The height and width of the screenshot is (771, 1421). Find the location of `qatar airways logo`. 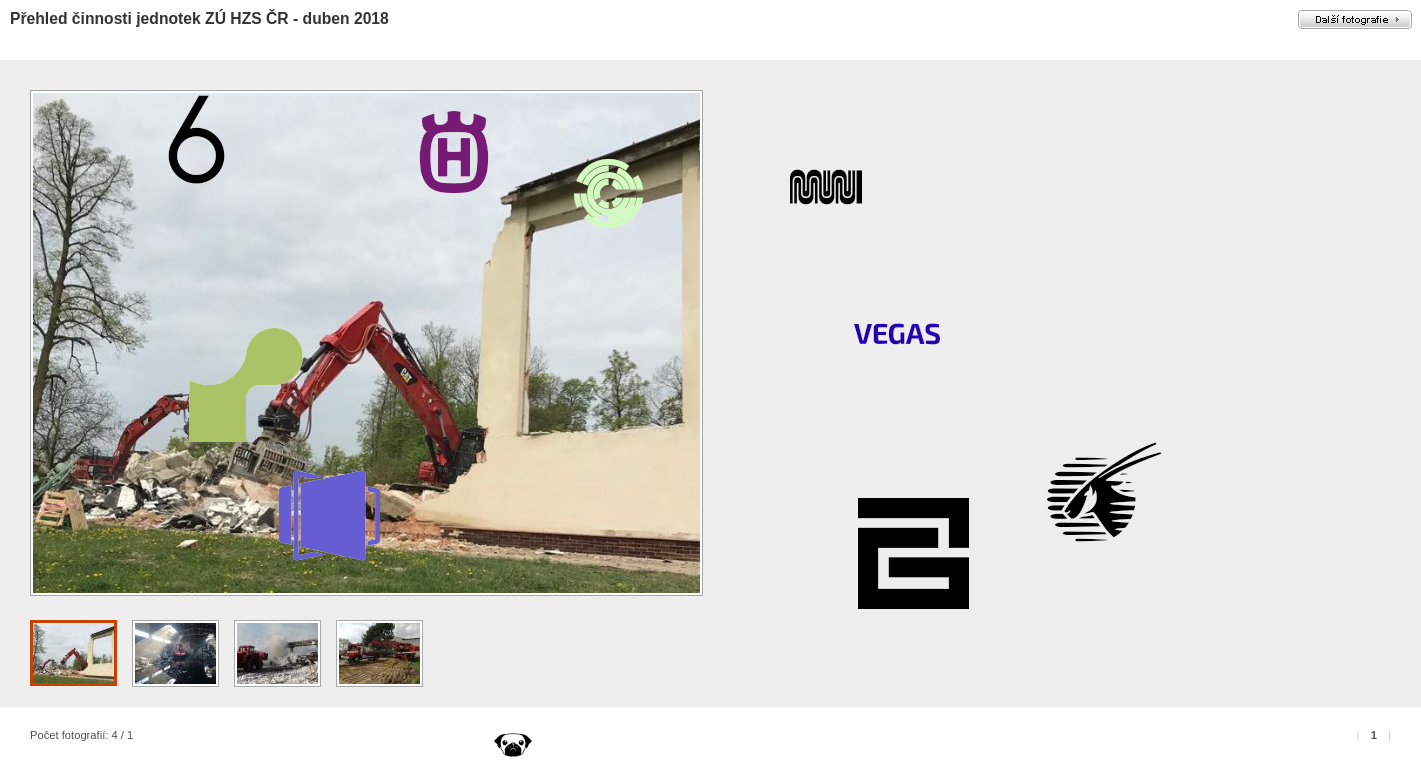

qatar airways logo is located at coordinates (1104, 492).